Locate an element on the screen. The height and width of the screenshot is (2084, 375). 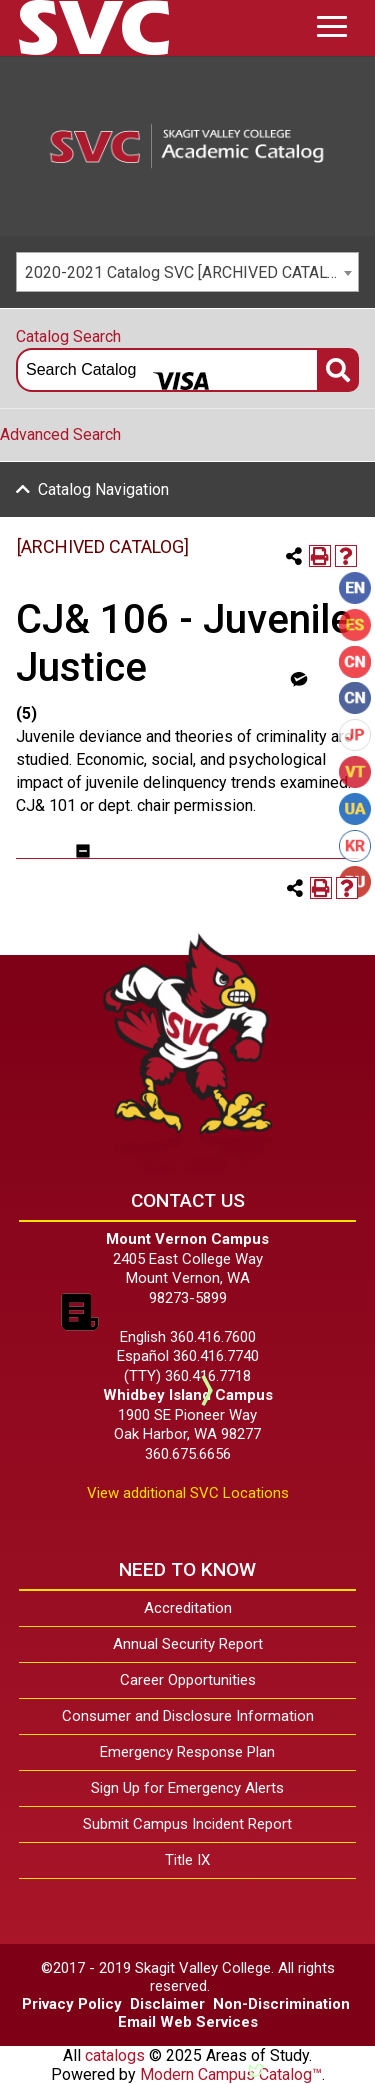
open twitter is located at coordinates (256, 2070).